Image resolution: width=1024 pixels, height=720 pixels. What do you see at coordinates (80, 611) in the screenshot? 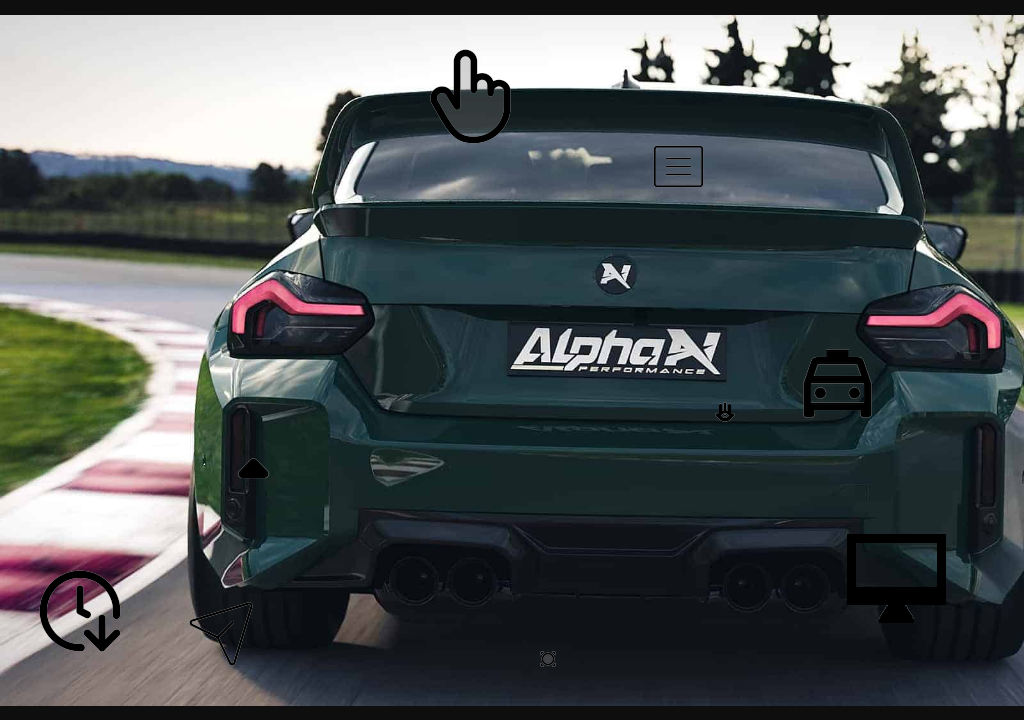
I see `download history or past activity` at bounding box center [80, 611].